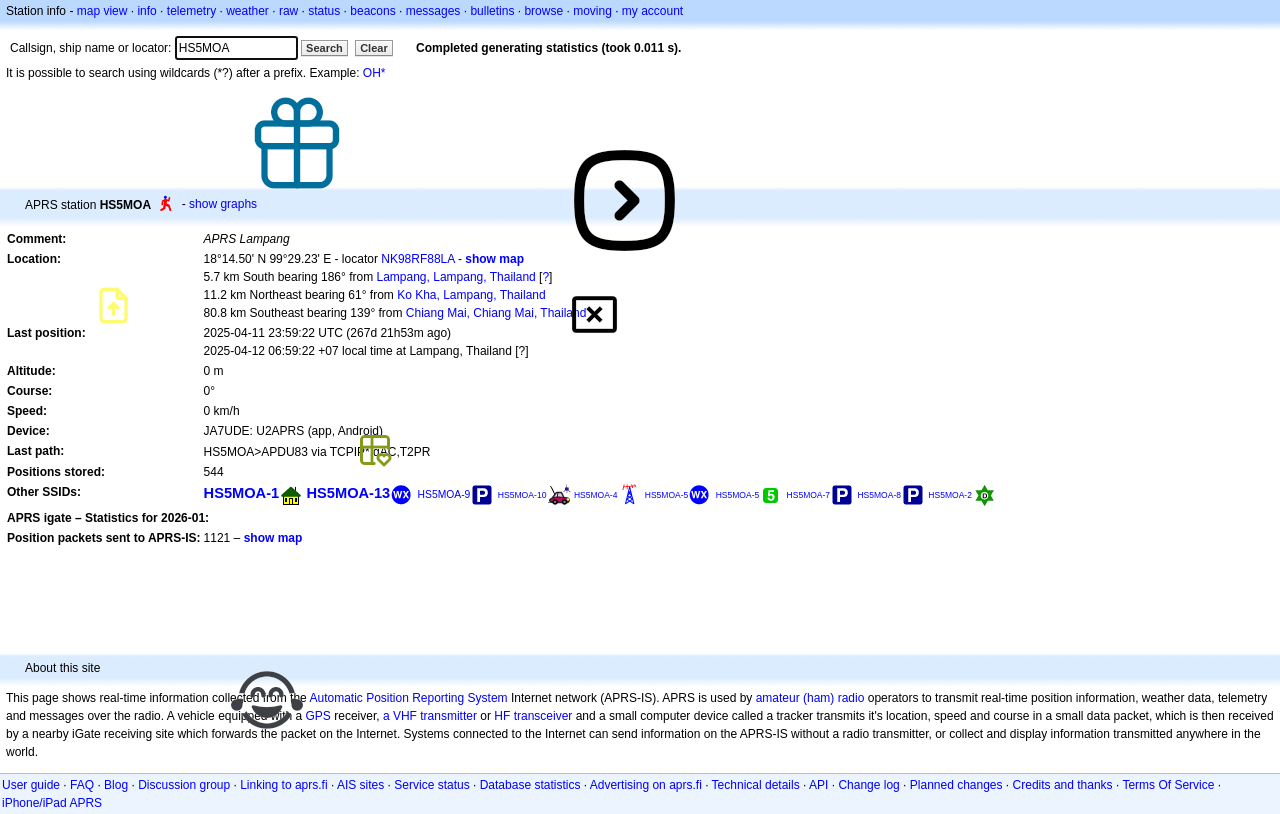  I want to click on add table to favorites, so click(375, 450).